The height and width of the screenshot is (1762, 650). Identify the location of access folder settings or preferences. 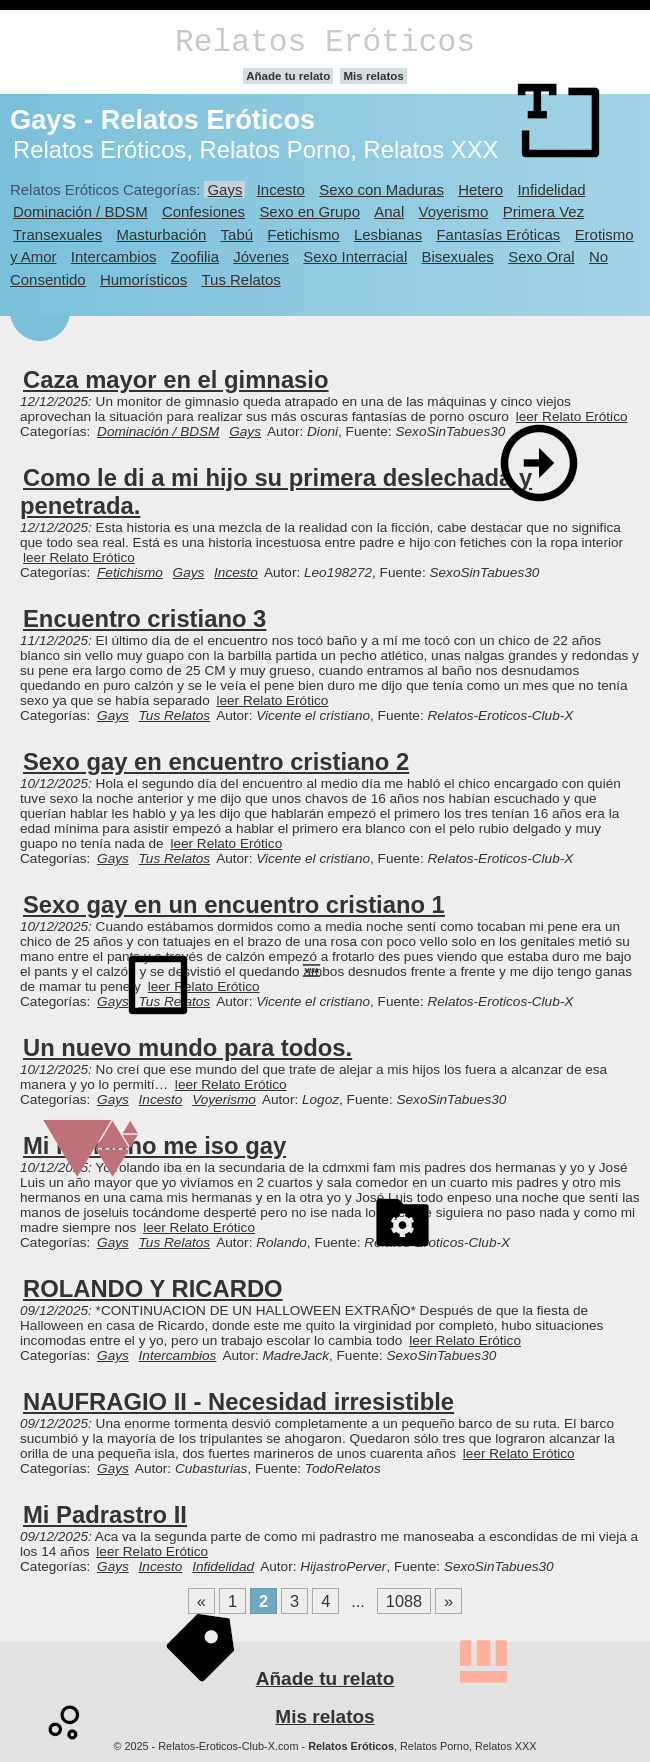
(402, 1222).